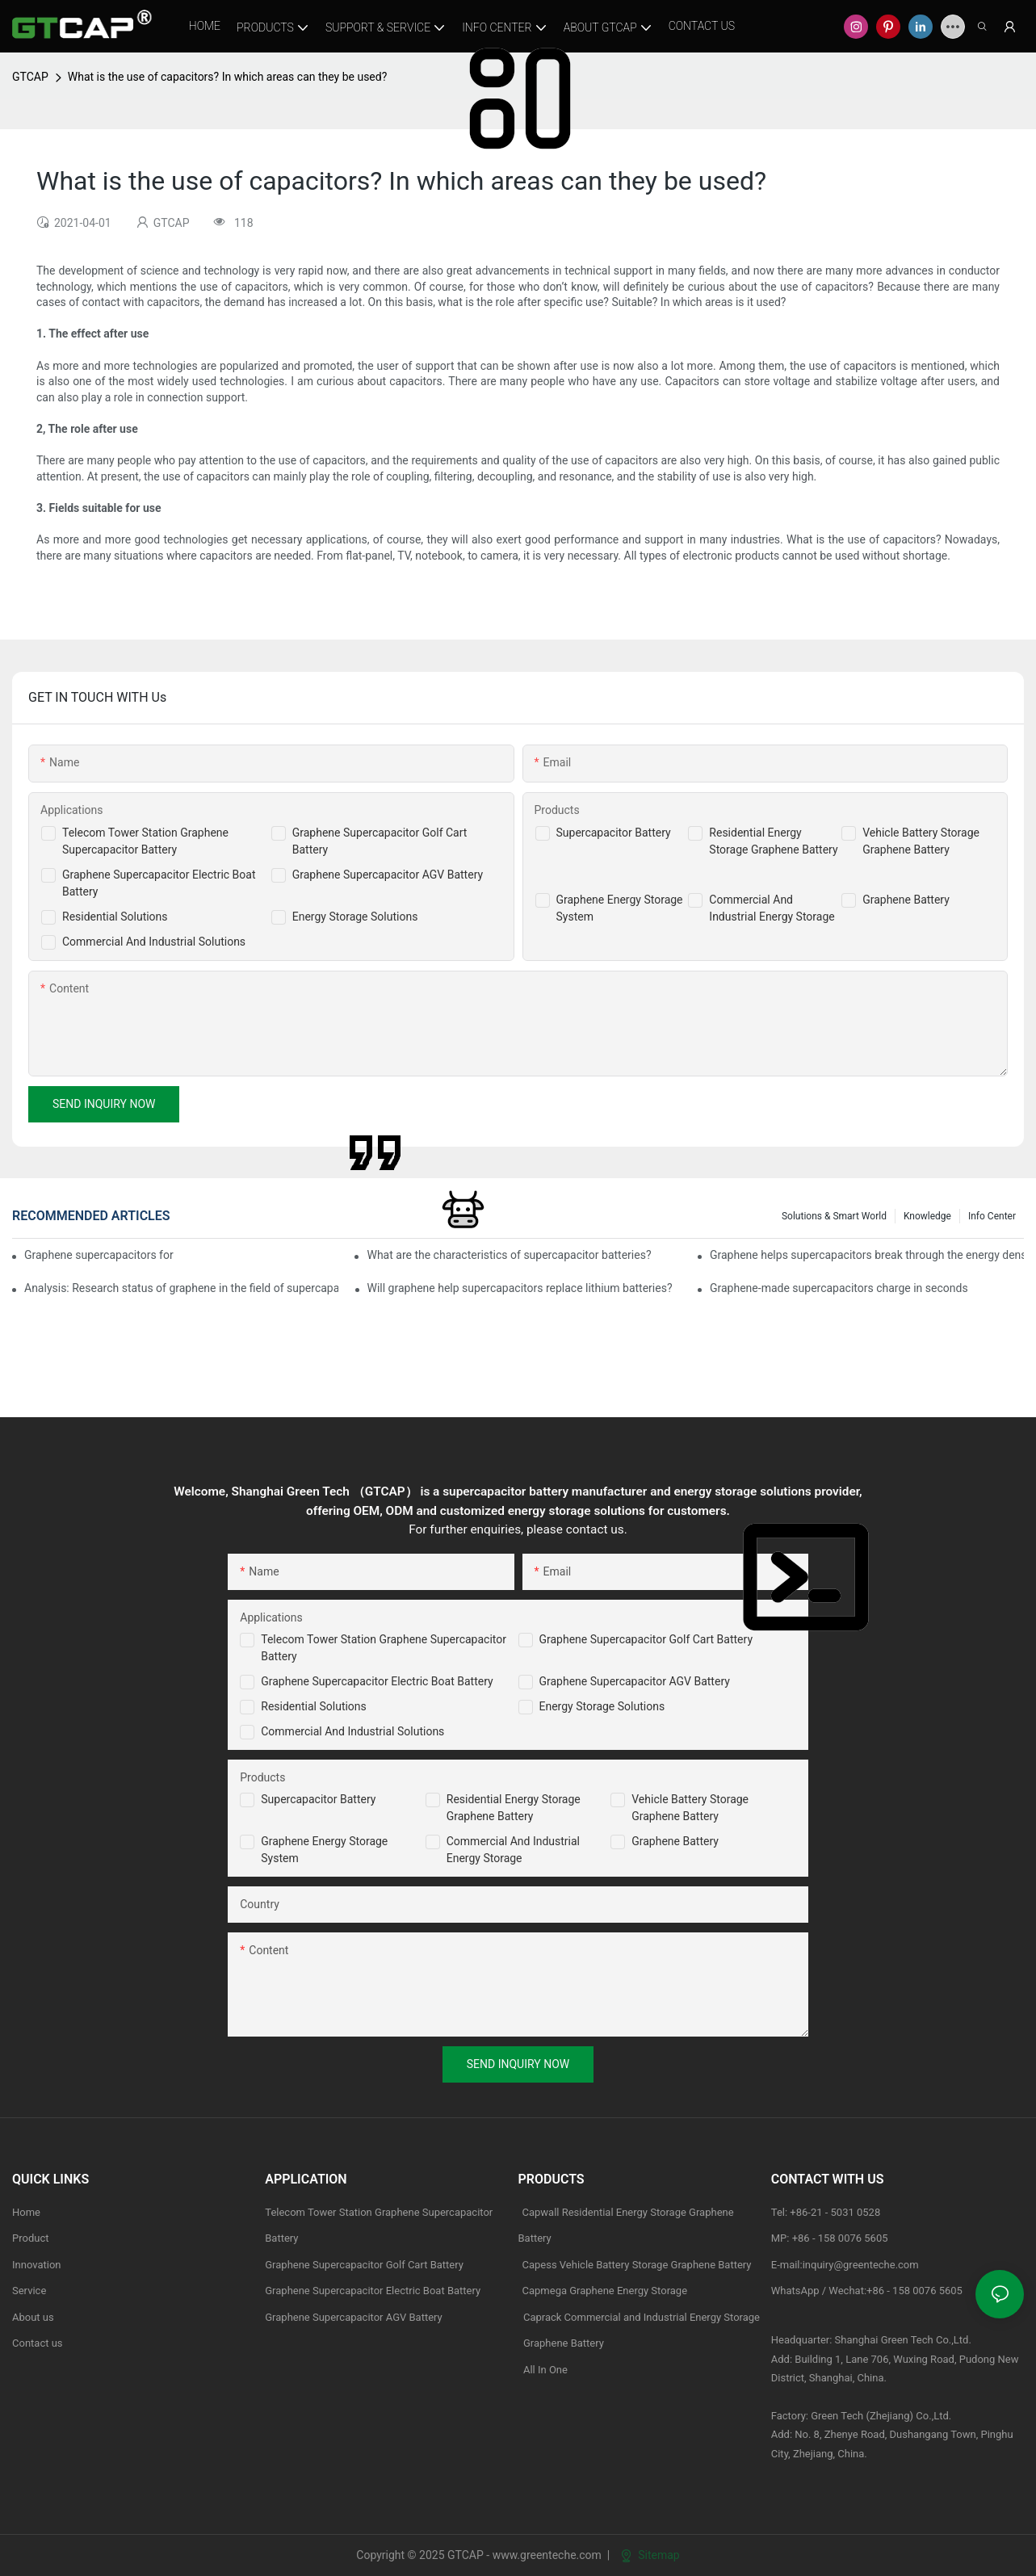 The width and height of the screenshot is (1036, 2576). What do you see at coordinates (806, 1577) in the screenshot?
I see `open the command line terminal` at bounding box center [806, 1577].